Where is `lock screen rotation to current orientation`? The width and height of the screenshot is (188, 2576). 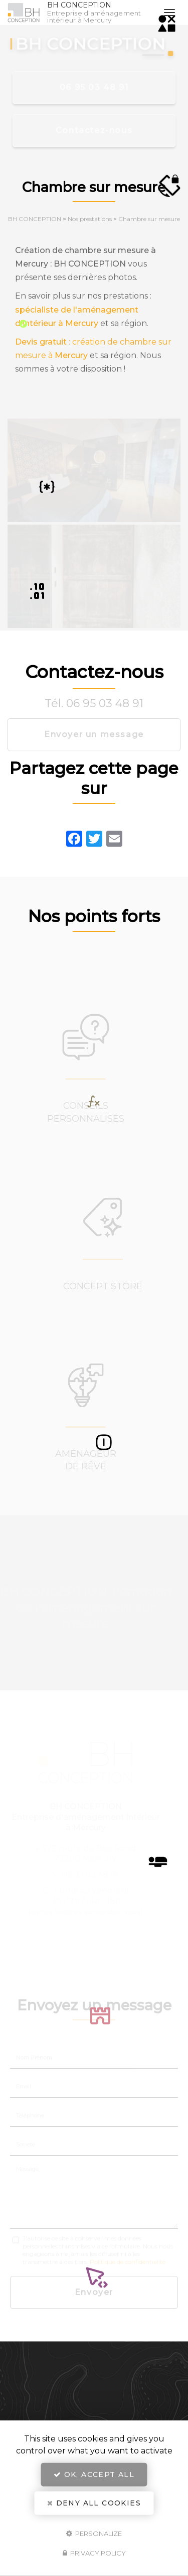
lock screen rotation to current orientation is located at coordinates (169, 185).